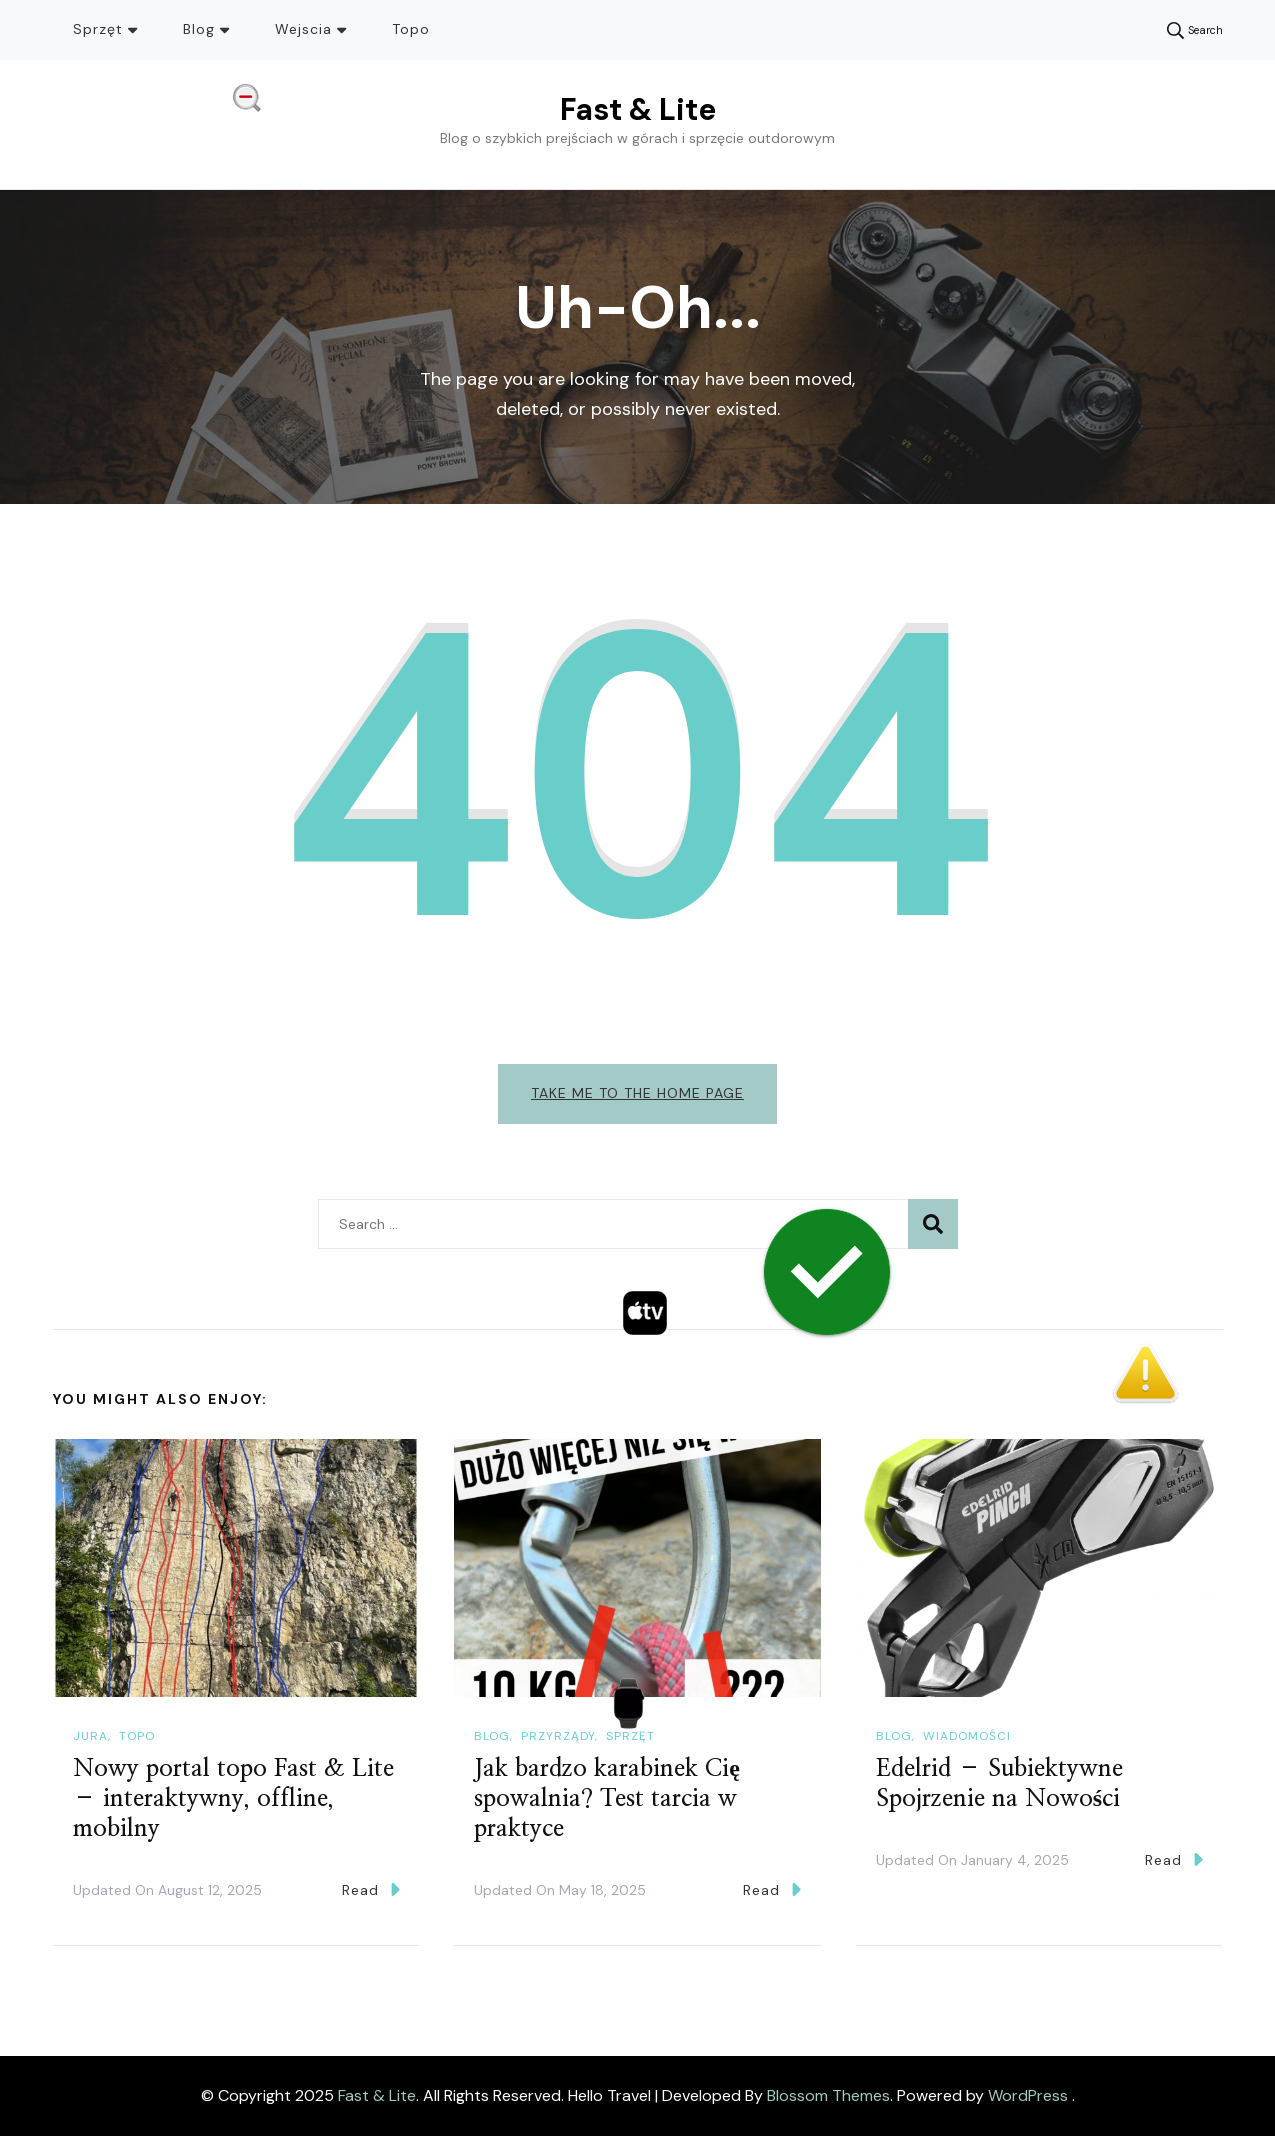  What do you see at coordinates (645, 1313) in the screenshot?
I see `access Apple TV app or device` at bounding box center [645, 1313].